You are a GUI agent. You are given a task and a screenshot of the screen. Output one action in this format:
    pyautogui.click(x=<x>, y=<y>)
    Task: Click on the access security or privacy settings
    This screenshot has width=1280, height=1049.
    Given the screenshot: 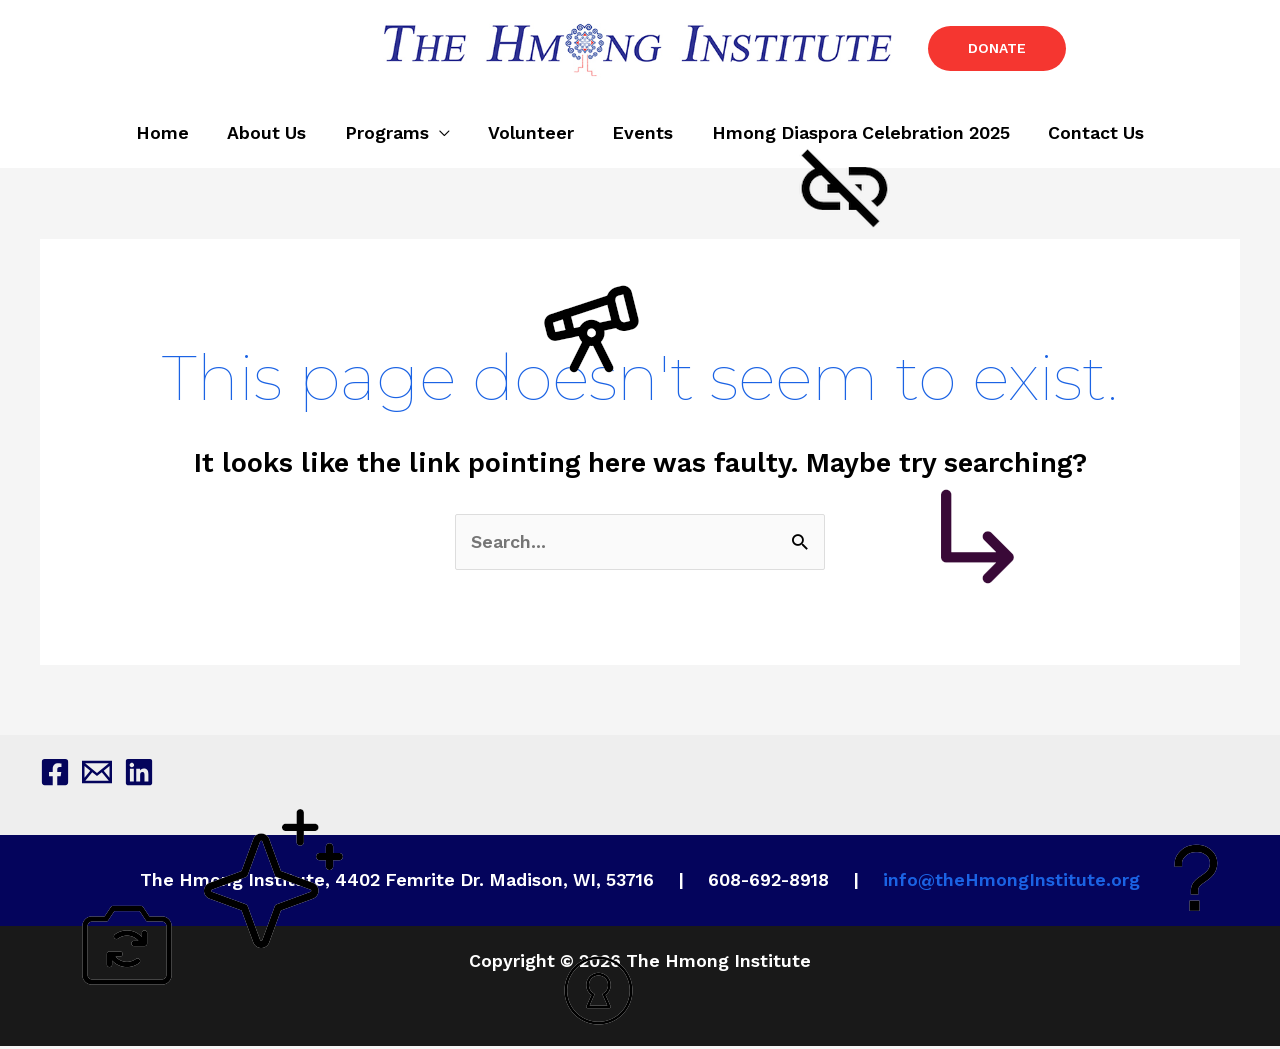 What is the action you would take?
    pyautogui.click(x=598, y=990)
    